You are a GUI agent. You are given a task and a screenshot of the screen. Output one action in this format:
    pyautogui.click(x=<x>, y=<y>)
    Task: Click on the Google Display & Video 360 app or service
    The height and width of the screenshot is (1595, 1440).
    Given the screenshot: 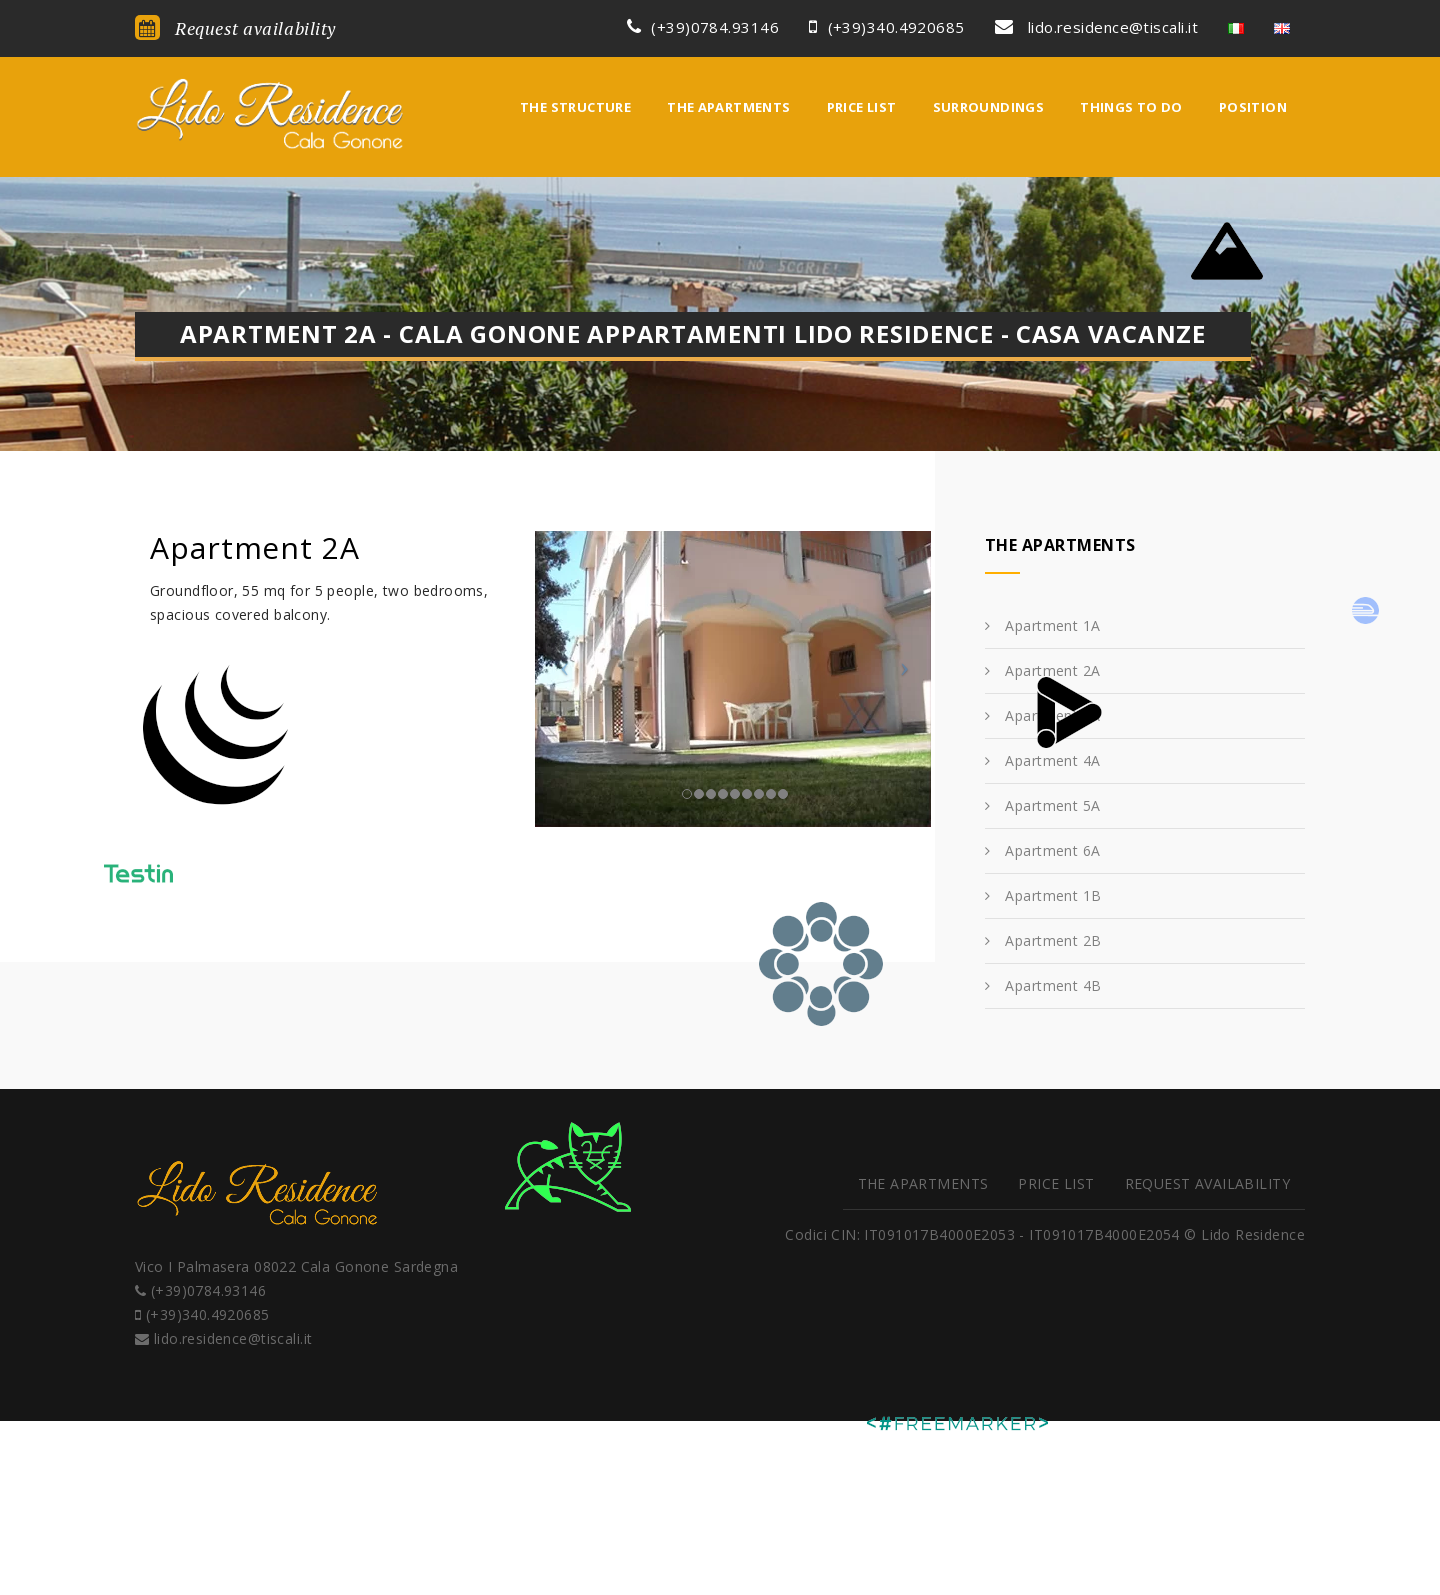 What is the action you would take?
    pyautogui.click(x=1069, y=712)
    